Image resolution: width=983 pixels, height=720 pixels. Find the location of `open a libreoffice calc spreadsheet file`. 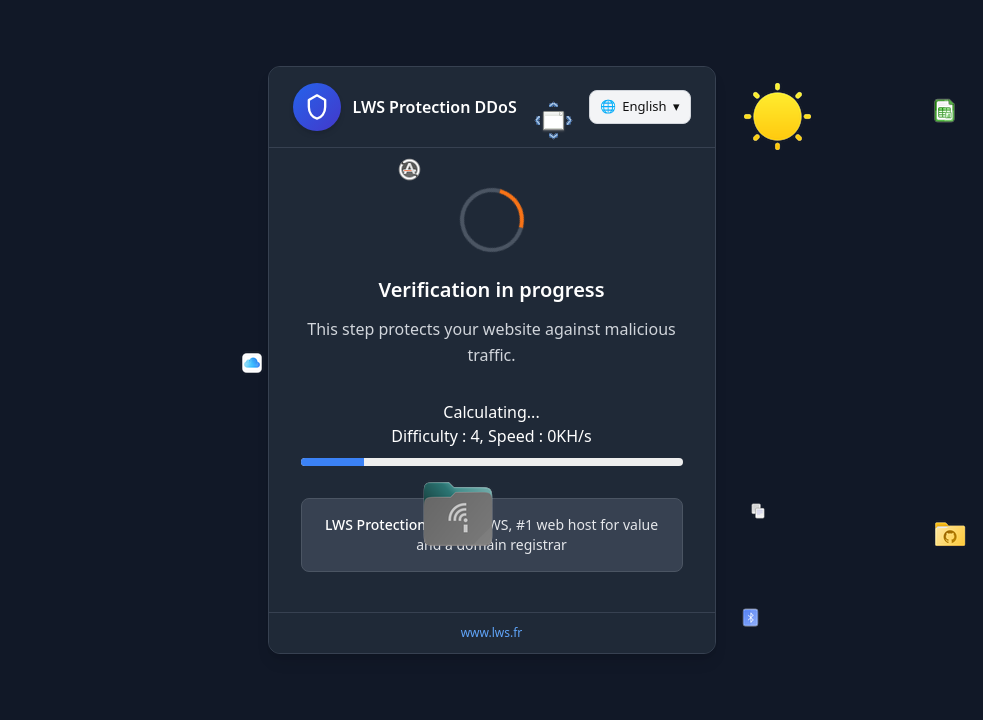

open a libreoffice calc spreadsheet file is located at coordinates (944, 110).